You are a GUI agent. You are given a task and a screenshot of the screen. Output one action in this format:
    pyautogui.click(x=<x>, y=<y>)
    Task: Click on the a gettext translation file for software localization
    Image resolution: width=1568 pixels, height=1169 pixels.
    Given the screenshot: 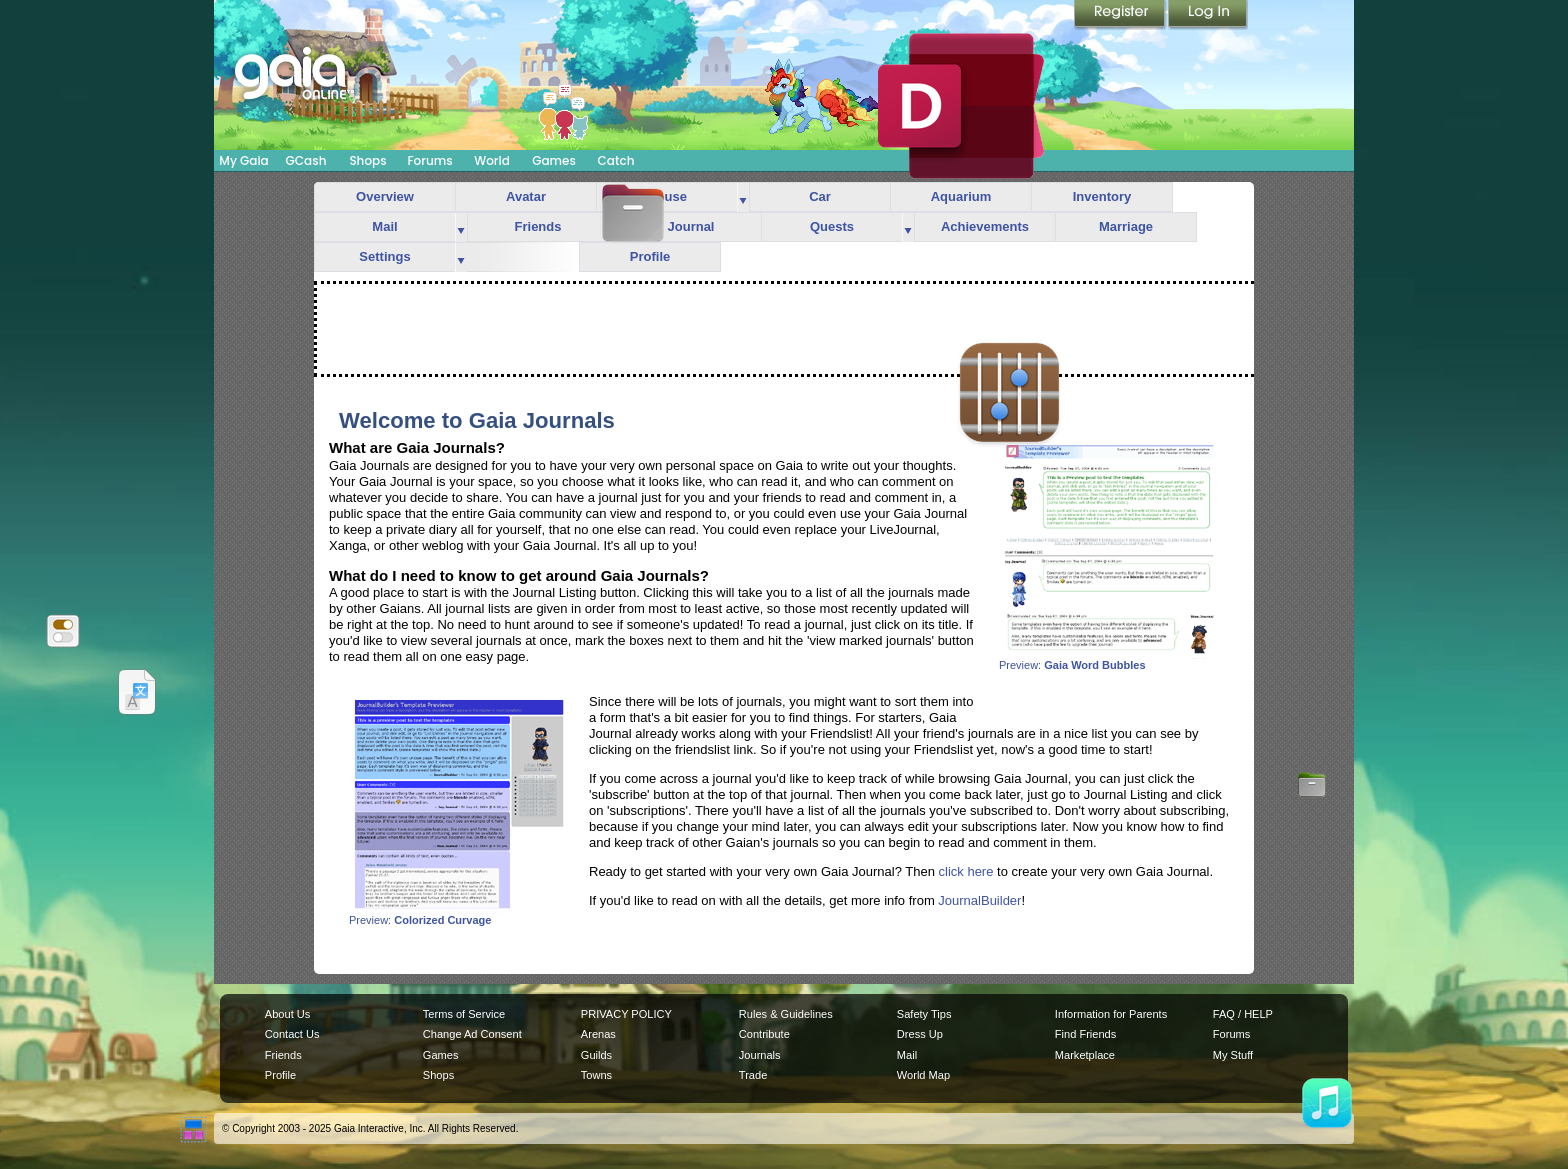 What is the action you would take?
    pyautogui.click(x=137, y=692)
    